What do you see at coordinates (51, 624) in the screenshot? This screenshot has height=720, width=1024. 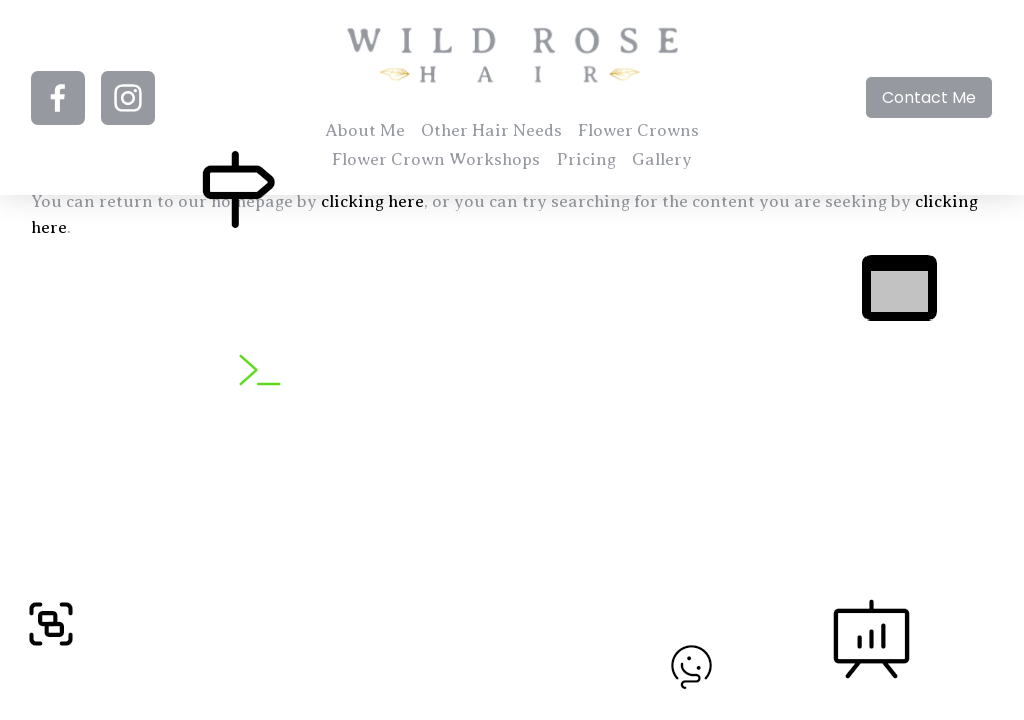 I see `group selected objects together` at bounding box center [51, 624].